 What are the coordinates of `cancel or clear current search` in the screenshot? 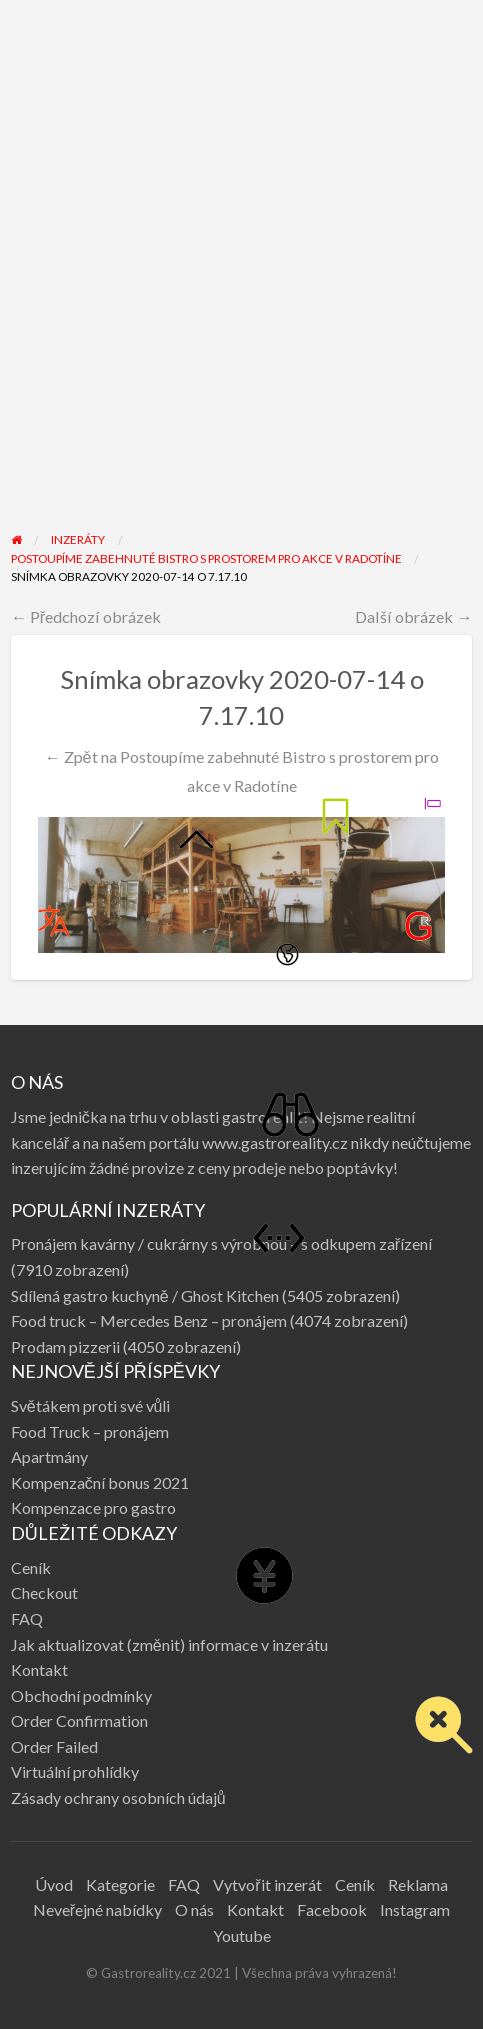 It's located at (444, 1725).